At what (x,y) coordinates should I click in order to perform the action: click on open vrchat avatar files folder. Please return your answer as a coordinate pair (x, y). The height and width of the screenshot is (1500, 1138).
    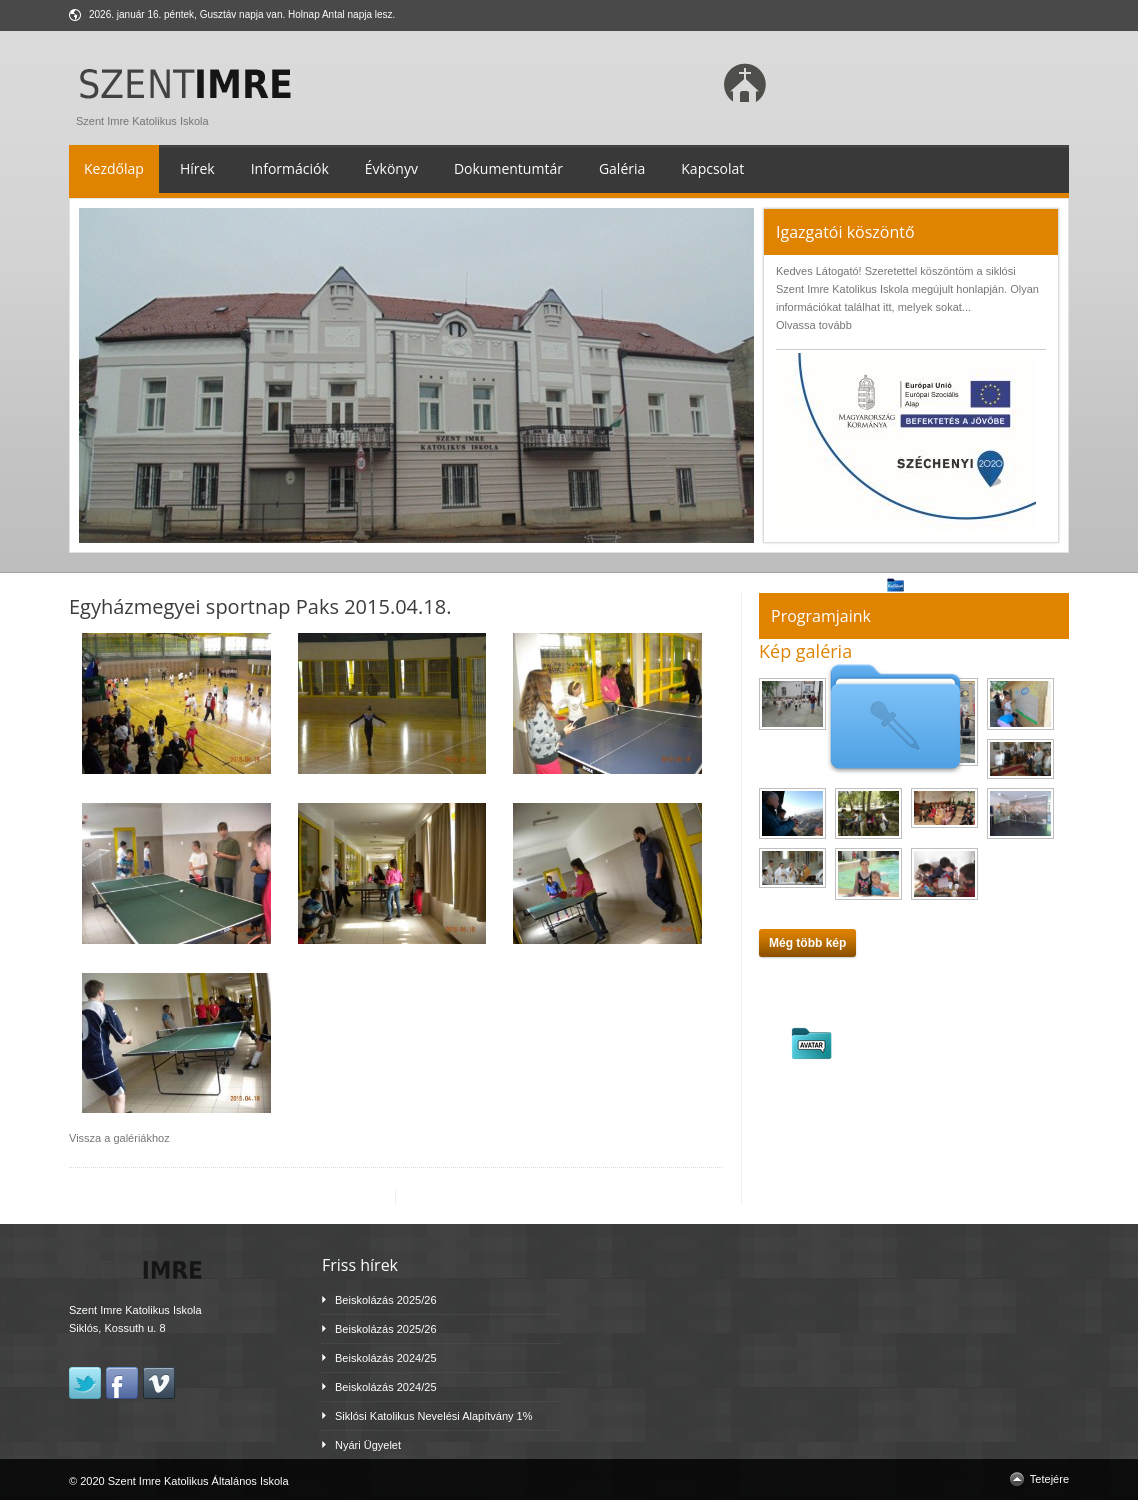
    Looking at the image, I should click on (811, 1044).